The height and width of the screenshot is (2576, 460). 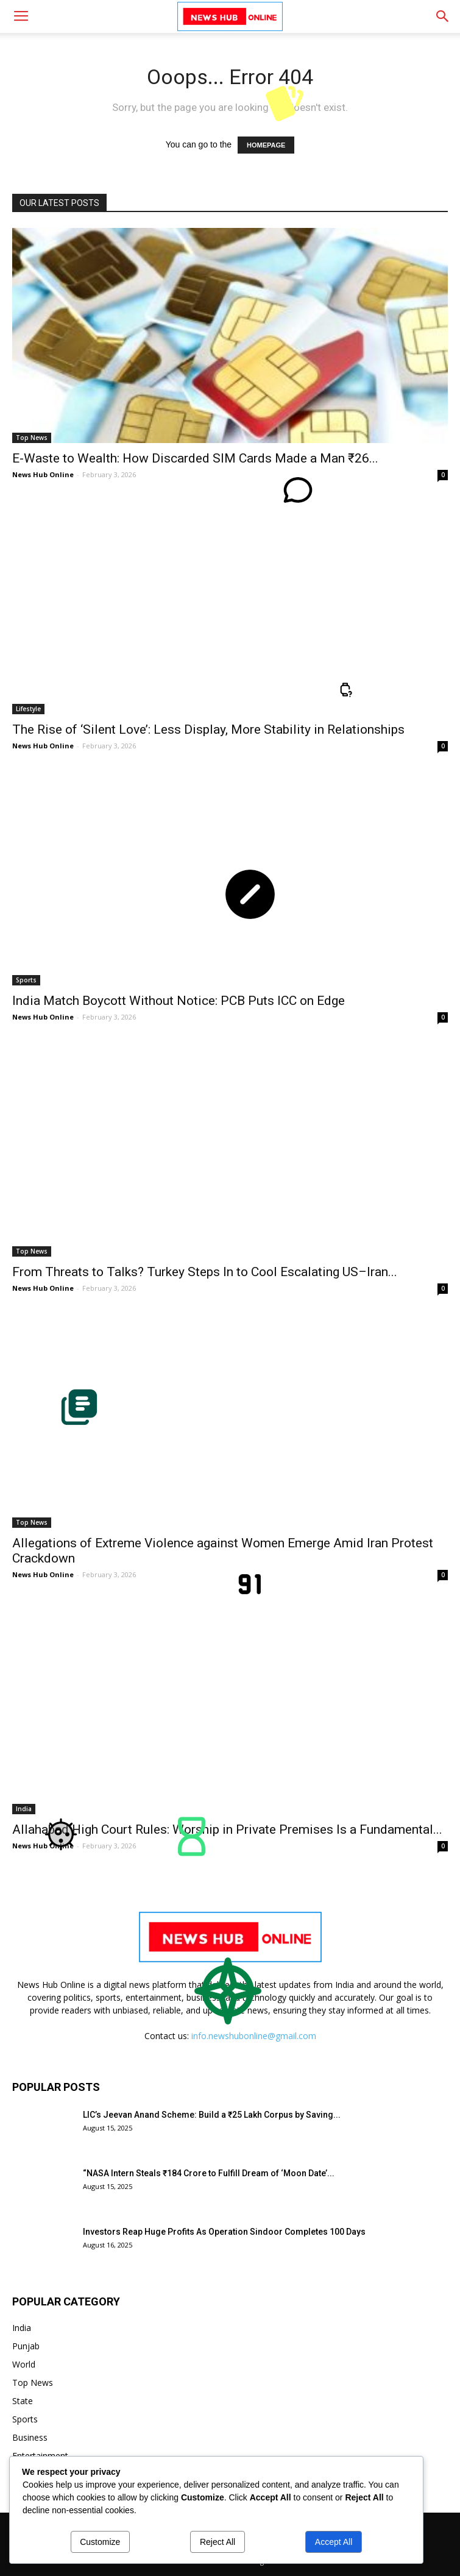 I want to click on indicates a process is waiting or pending, so click(x=191, y=1836).